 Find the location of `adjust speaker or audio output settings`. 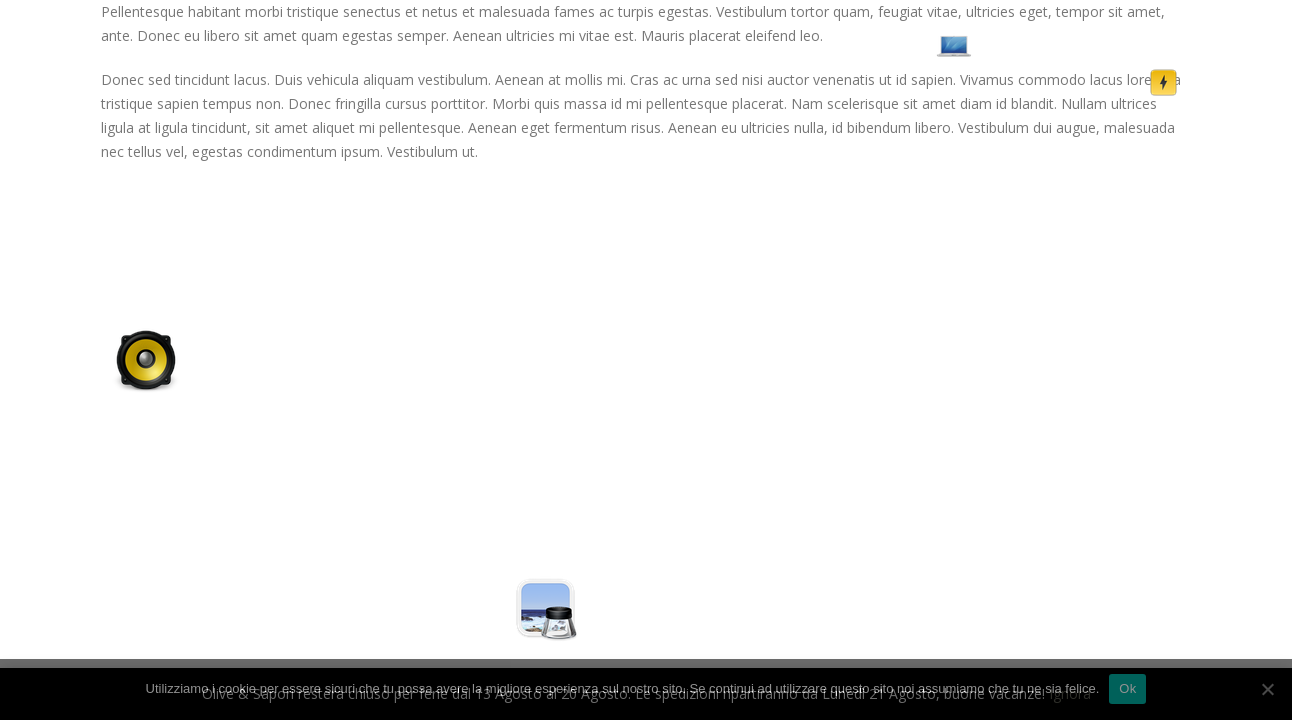

adjust speaker or audio output settings is located at coordinates (146, 360).